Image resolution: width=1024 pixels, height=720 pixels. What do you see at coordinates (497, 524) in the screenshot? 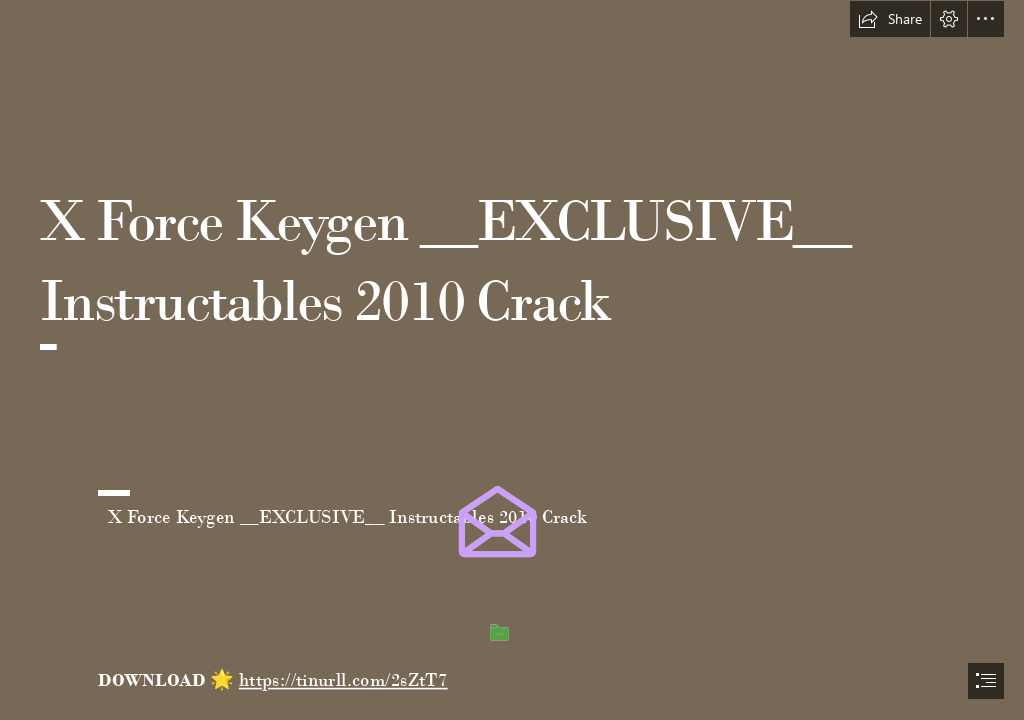
I see `view an opened email or message` at bounding box center [497, 524].